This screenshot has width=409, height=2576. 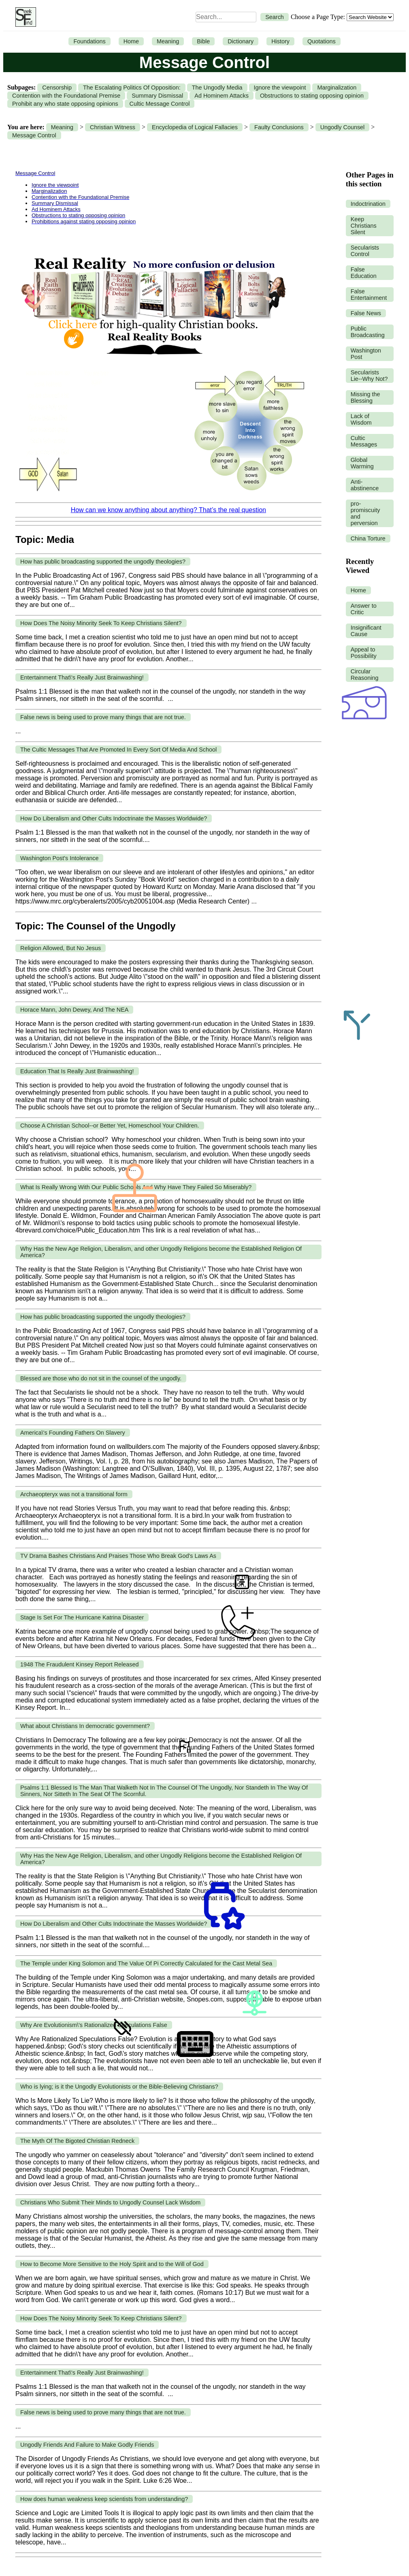 What do you see at coordinates (364, 705) in the screenshot?
I see `cheese or dairy category in a food app` at bounding box center [364, 705].